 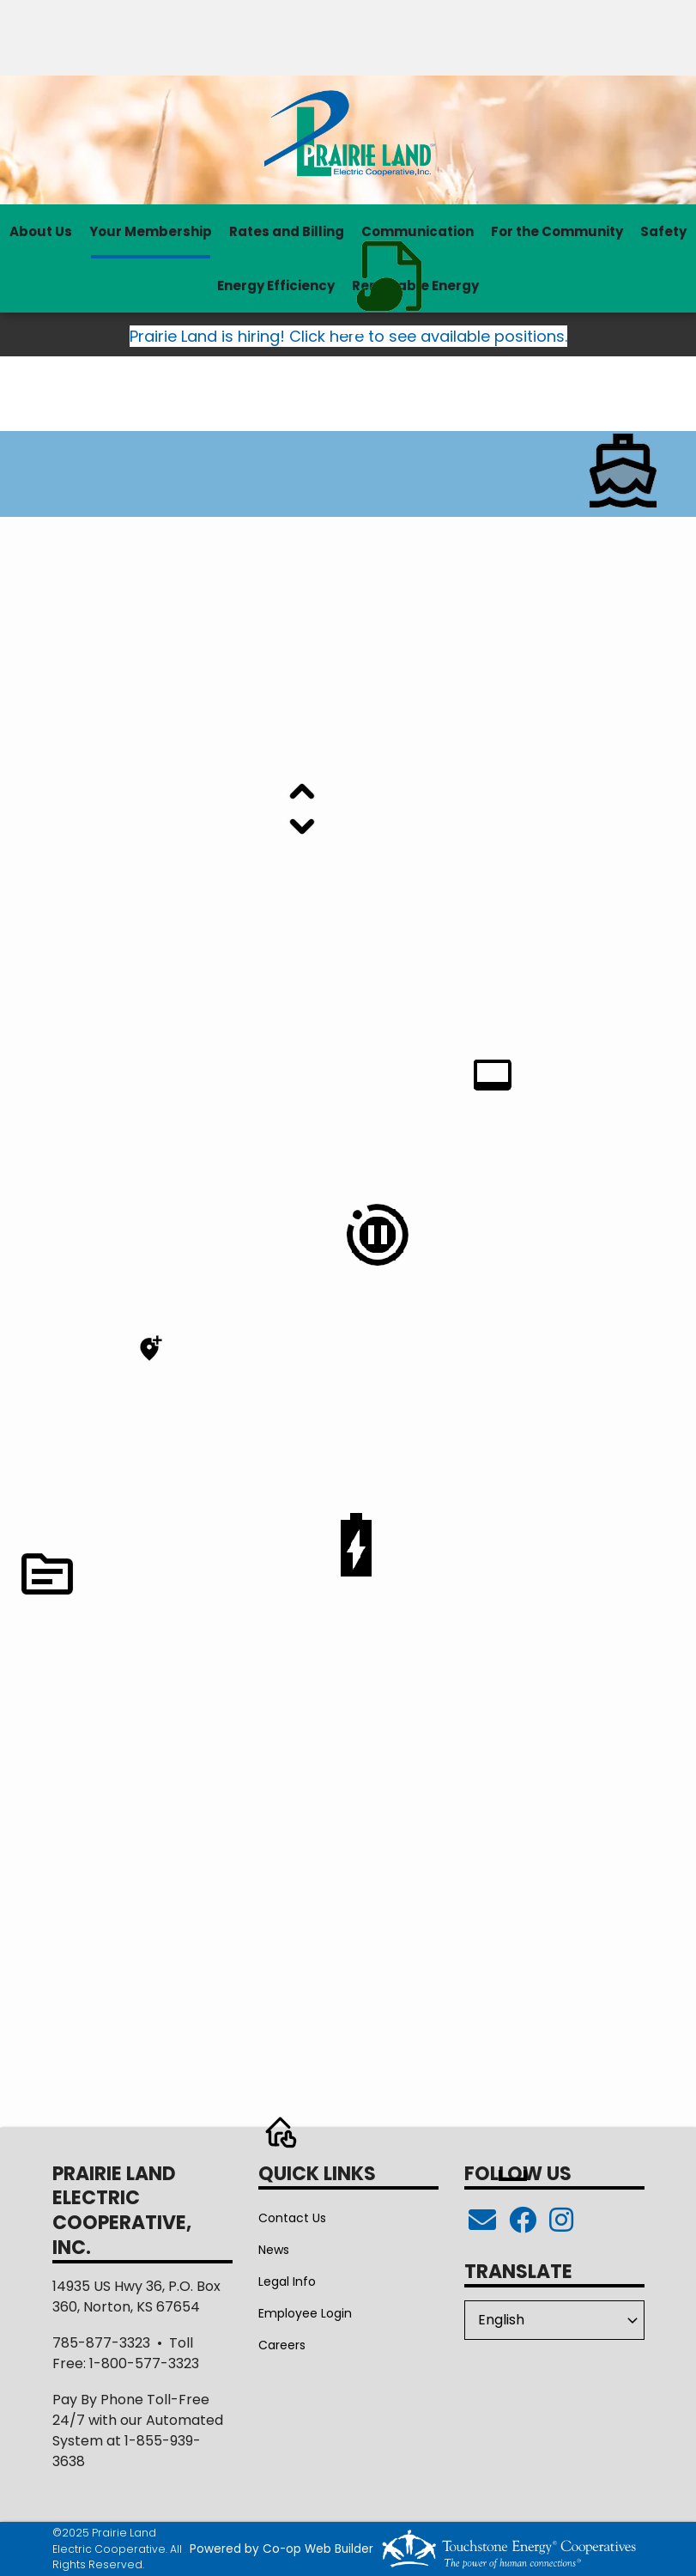 What do you see at coordinates (280, 2131) in the screenshot?
I see `access home care or support services` at bounding box center [280, 2131].